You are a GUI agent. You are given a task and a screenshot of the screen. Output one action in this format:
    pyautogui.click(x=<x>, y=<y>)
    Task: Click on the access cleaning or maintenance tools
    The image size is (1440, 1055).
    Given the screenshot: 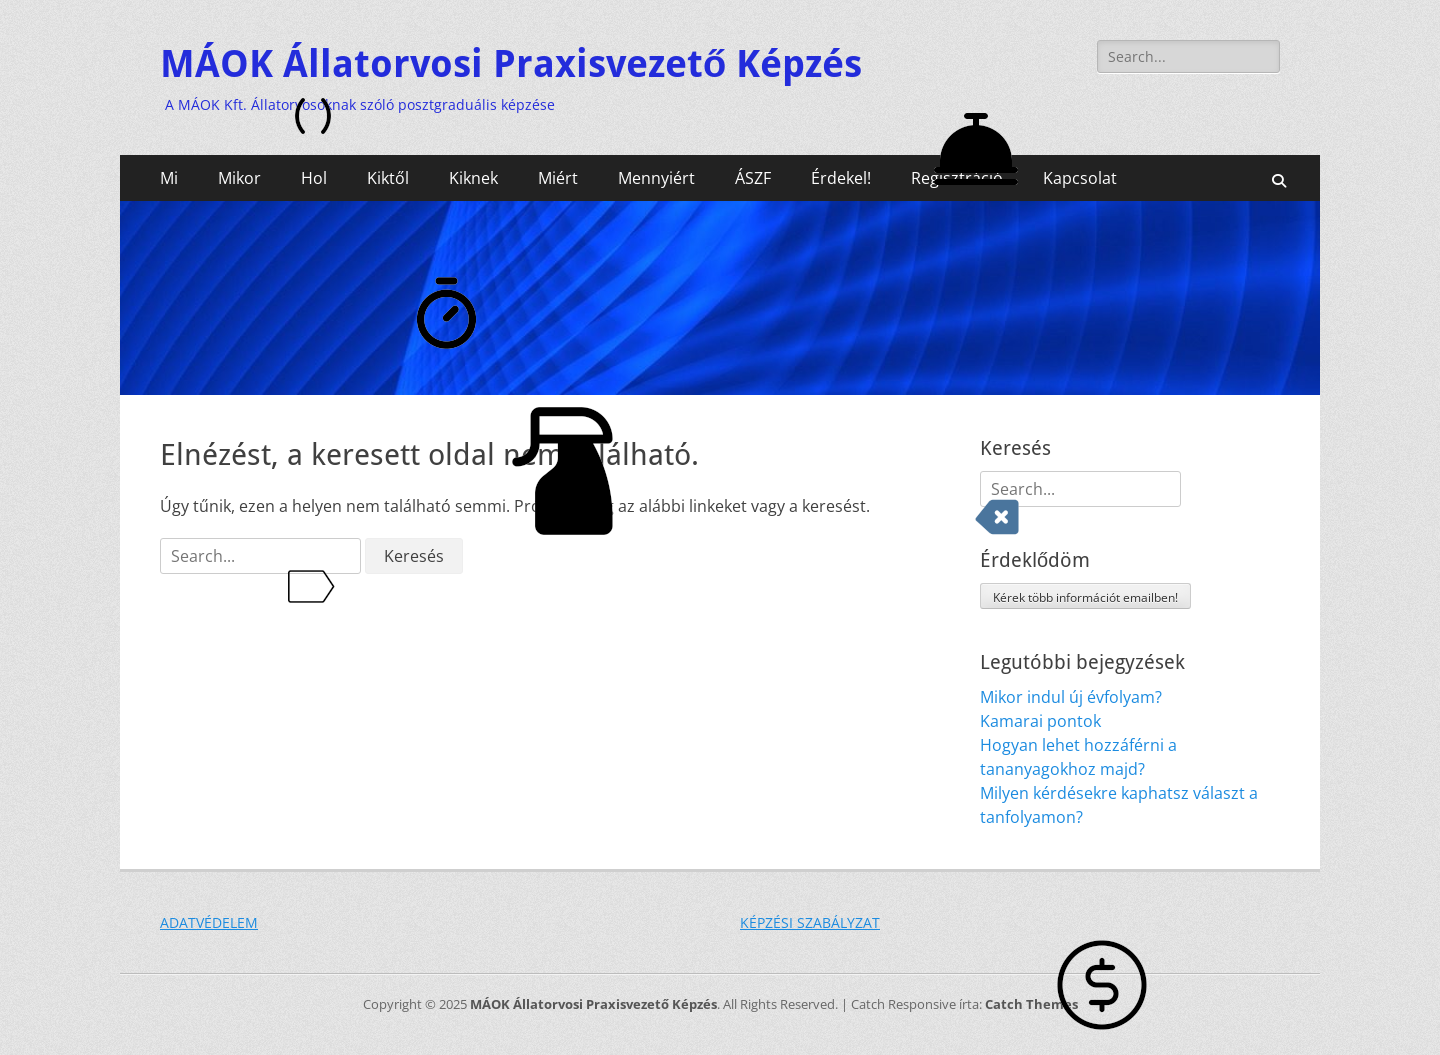 What is the action you would take?
    pyautogui.click(x=567, y=471)
    